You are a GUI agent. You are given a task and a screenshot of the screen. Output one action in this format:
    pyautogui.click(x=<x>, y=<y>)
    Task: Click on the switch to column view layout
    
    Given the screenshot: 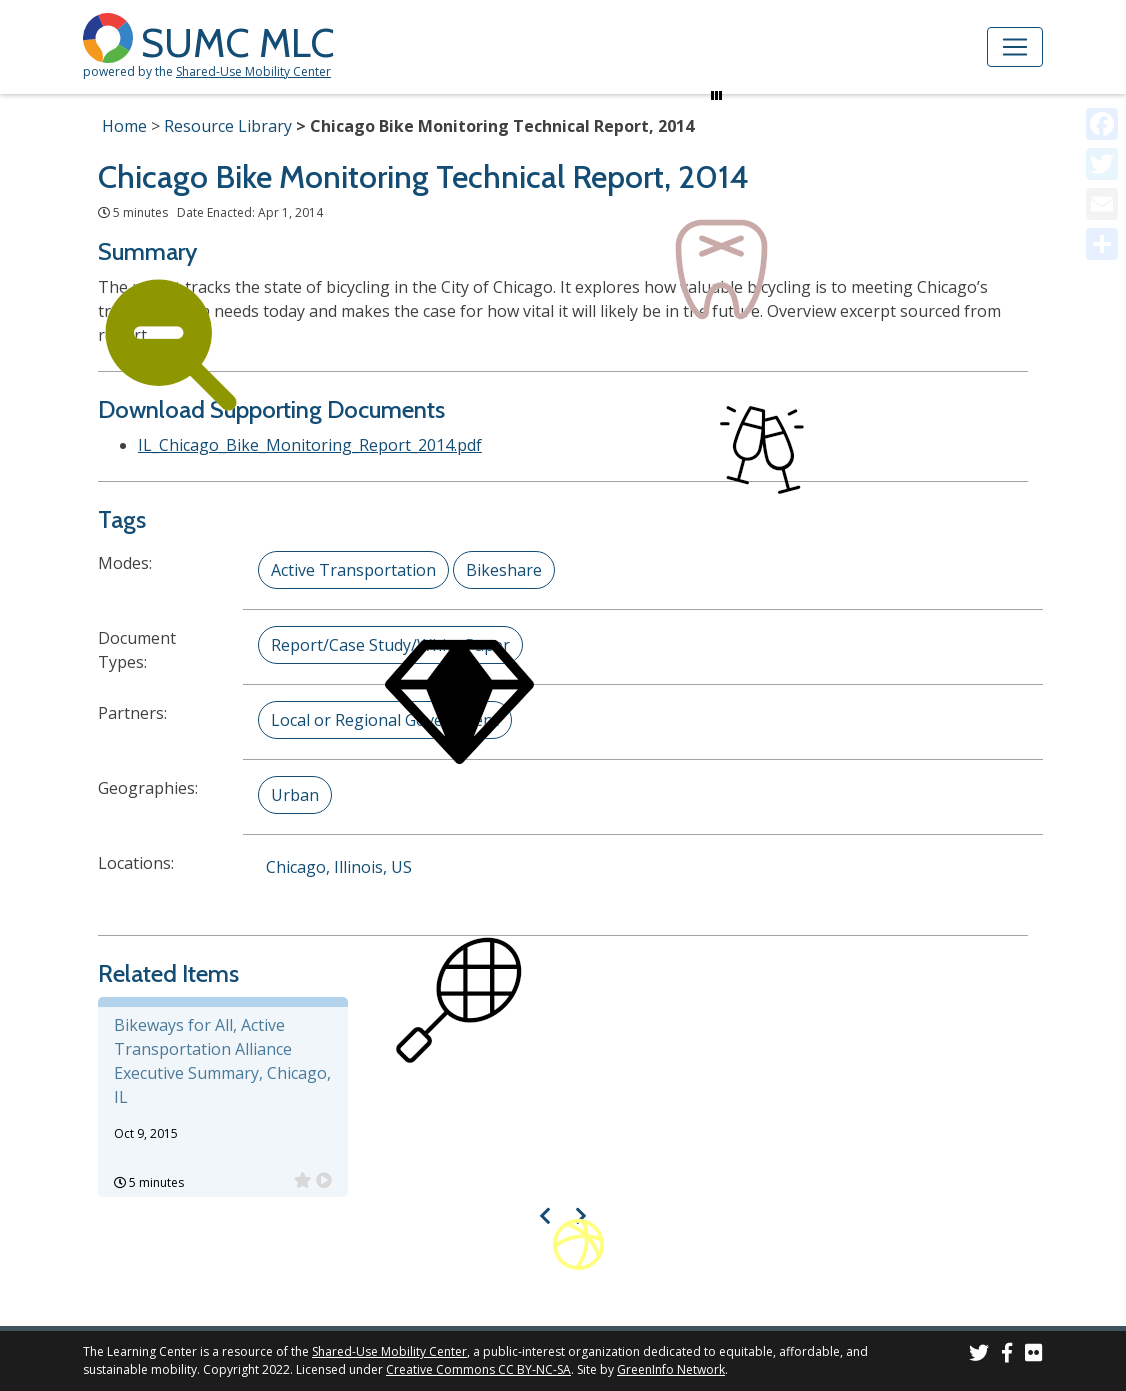 What is the action you would take?
    pyautogui.click(x=716, y=96)
    